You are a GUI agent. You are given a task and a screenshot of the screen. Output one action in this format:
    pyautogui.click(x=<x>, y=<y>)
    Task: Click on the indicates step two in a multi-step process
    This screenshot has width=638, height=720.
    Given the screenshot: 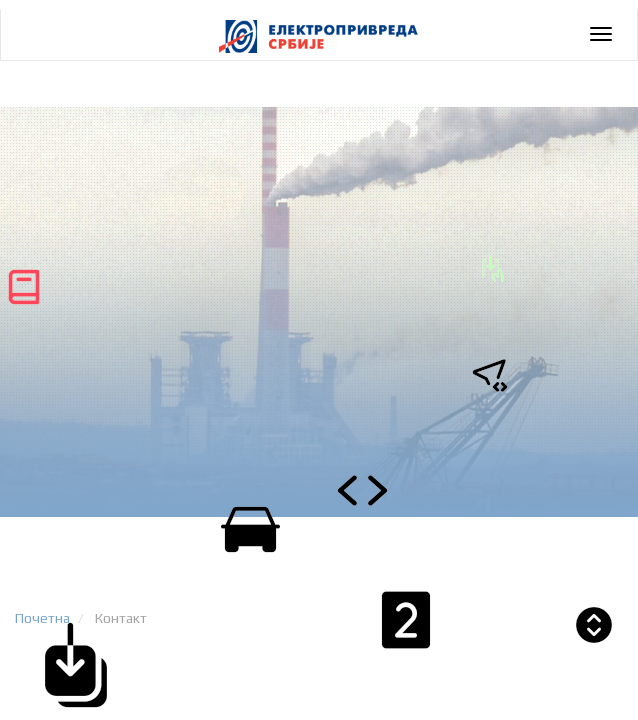 What is the action you would take?
    pyautogui.click(x=406, y=620)
    